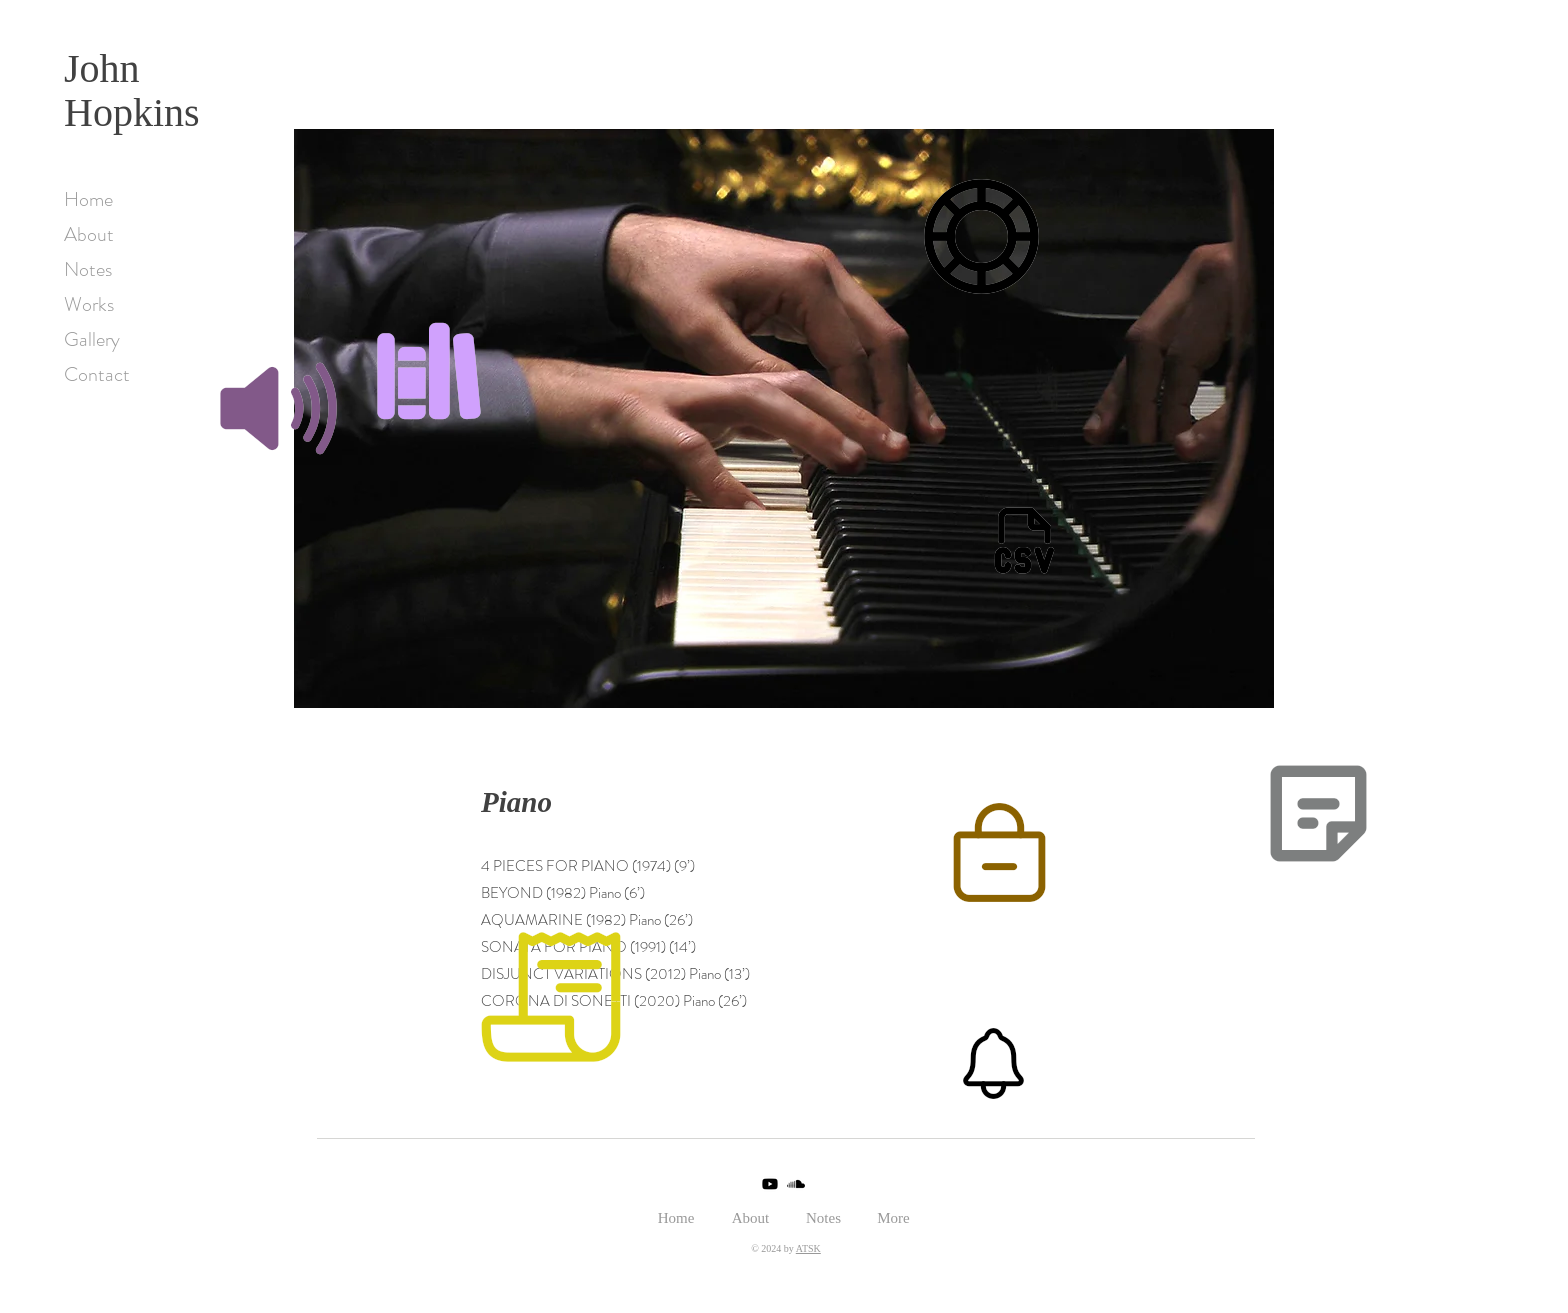 The width and height of the screenshot is (1568, 1313). I want to click on remove item from shopping bag, so click(999, 852).